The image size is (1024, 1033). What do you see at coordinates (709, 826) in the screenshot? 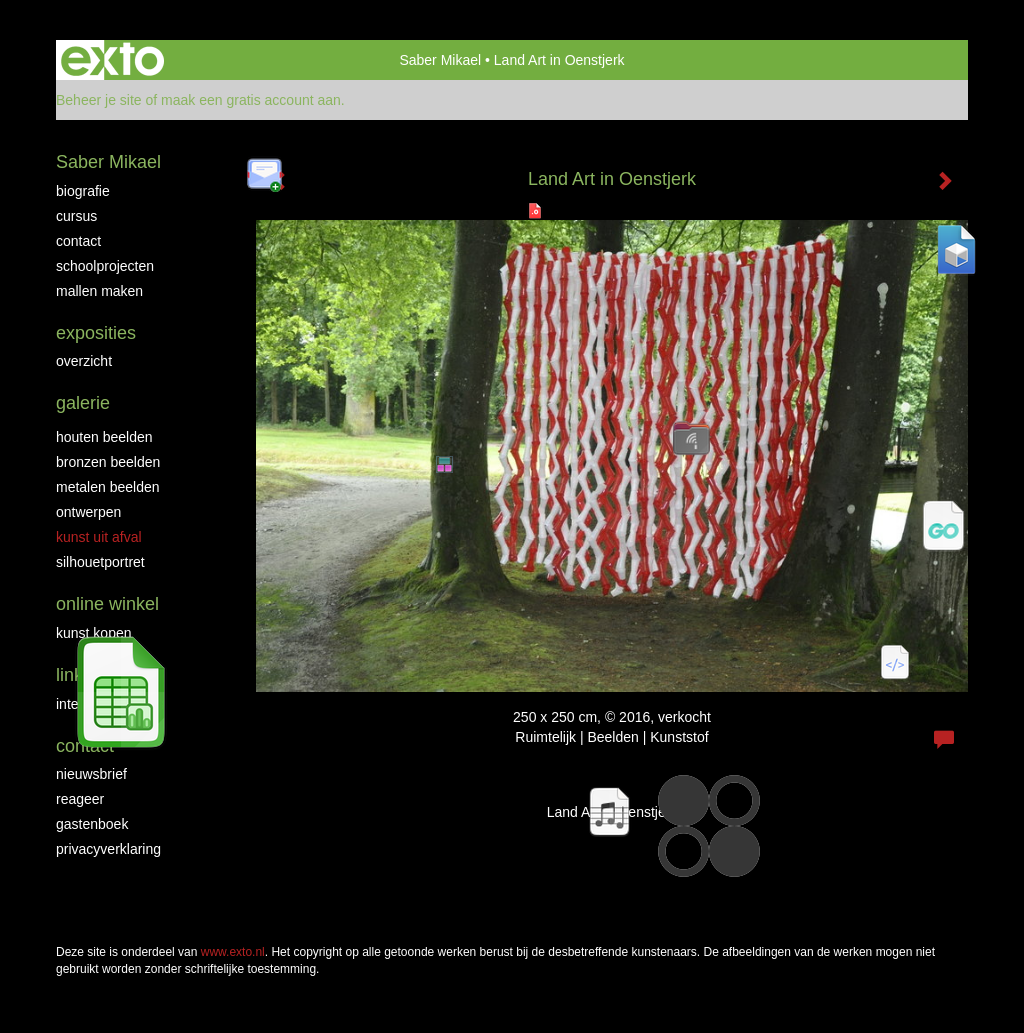
I see `launch the reversi board game app` at bounding box center [709, 826].